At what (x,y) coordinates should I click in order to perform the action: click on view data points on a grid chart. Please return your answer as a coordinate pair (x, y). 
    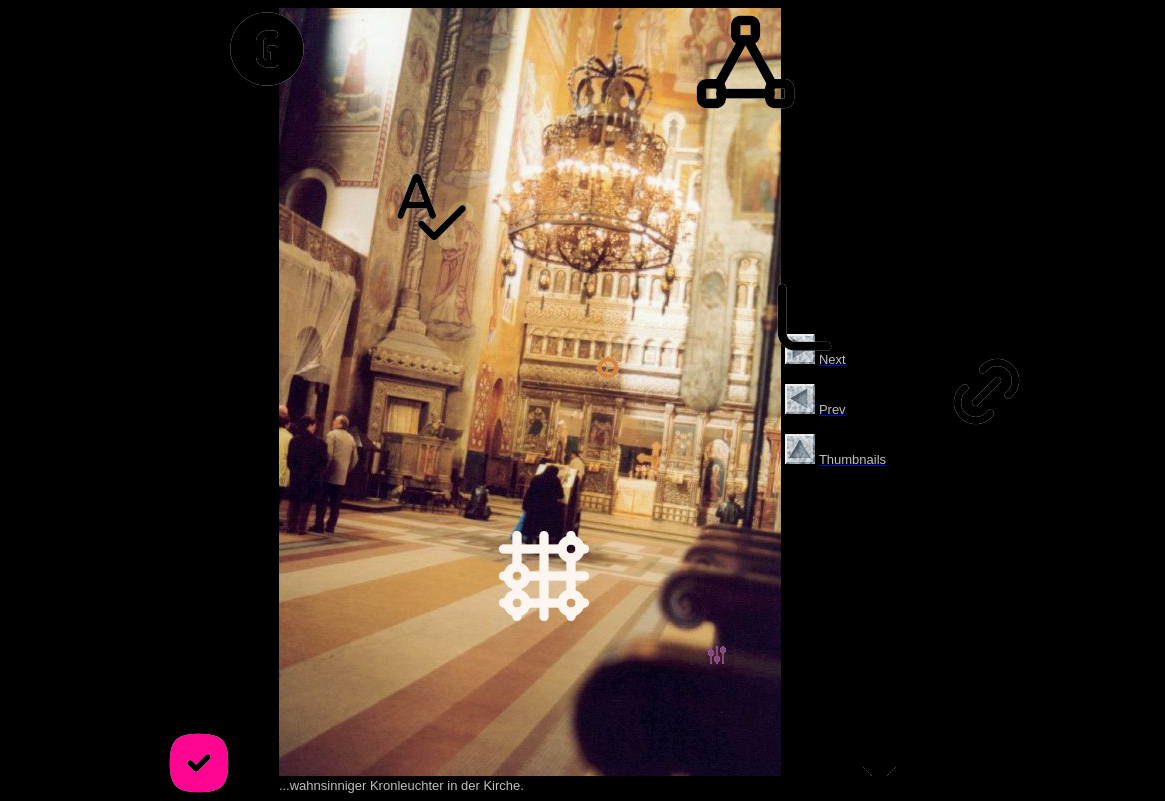
    Looking at the image, I should click on (544, 576).